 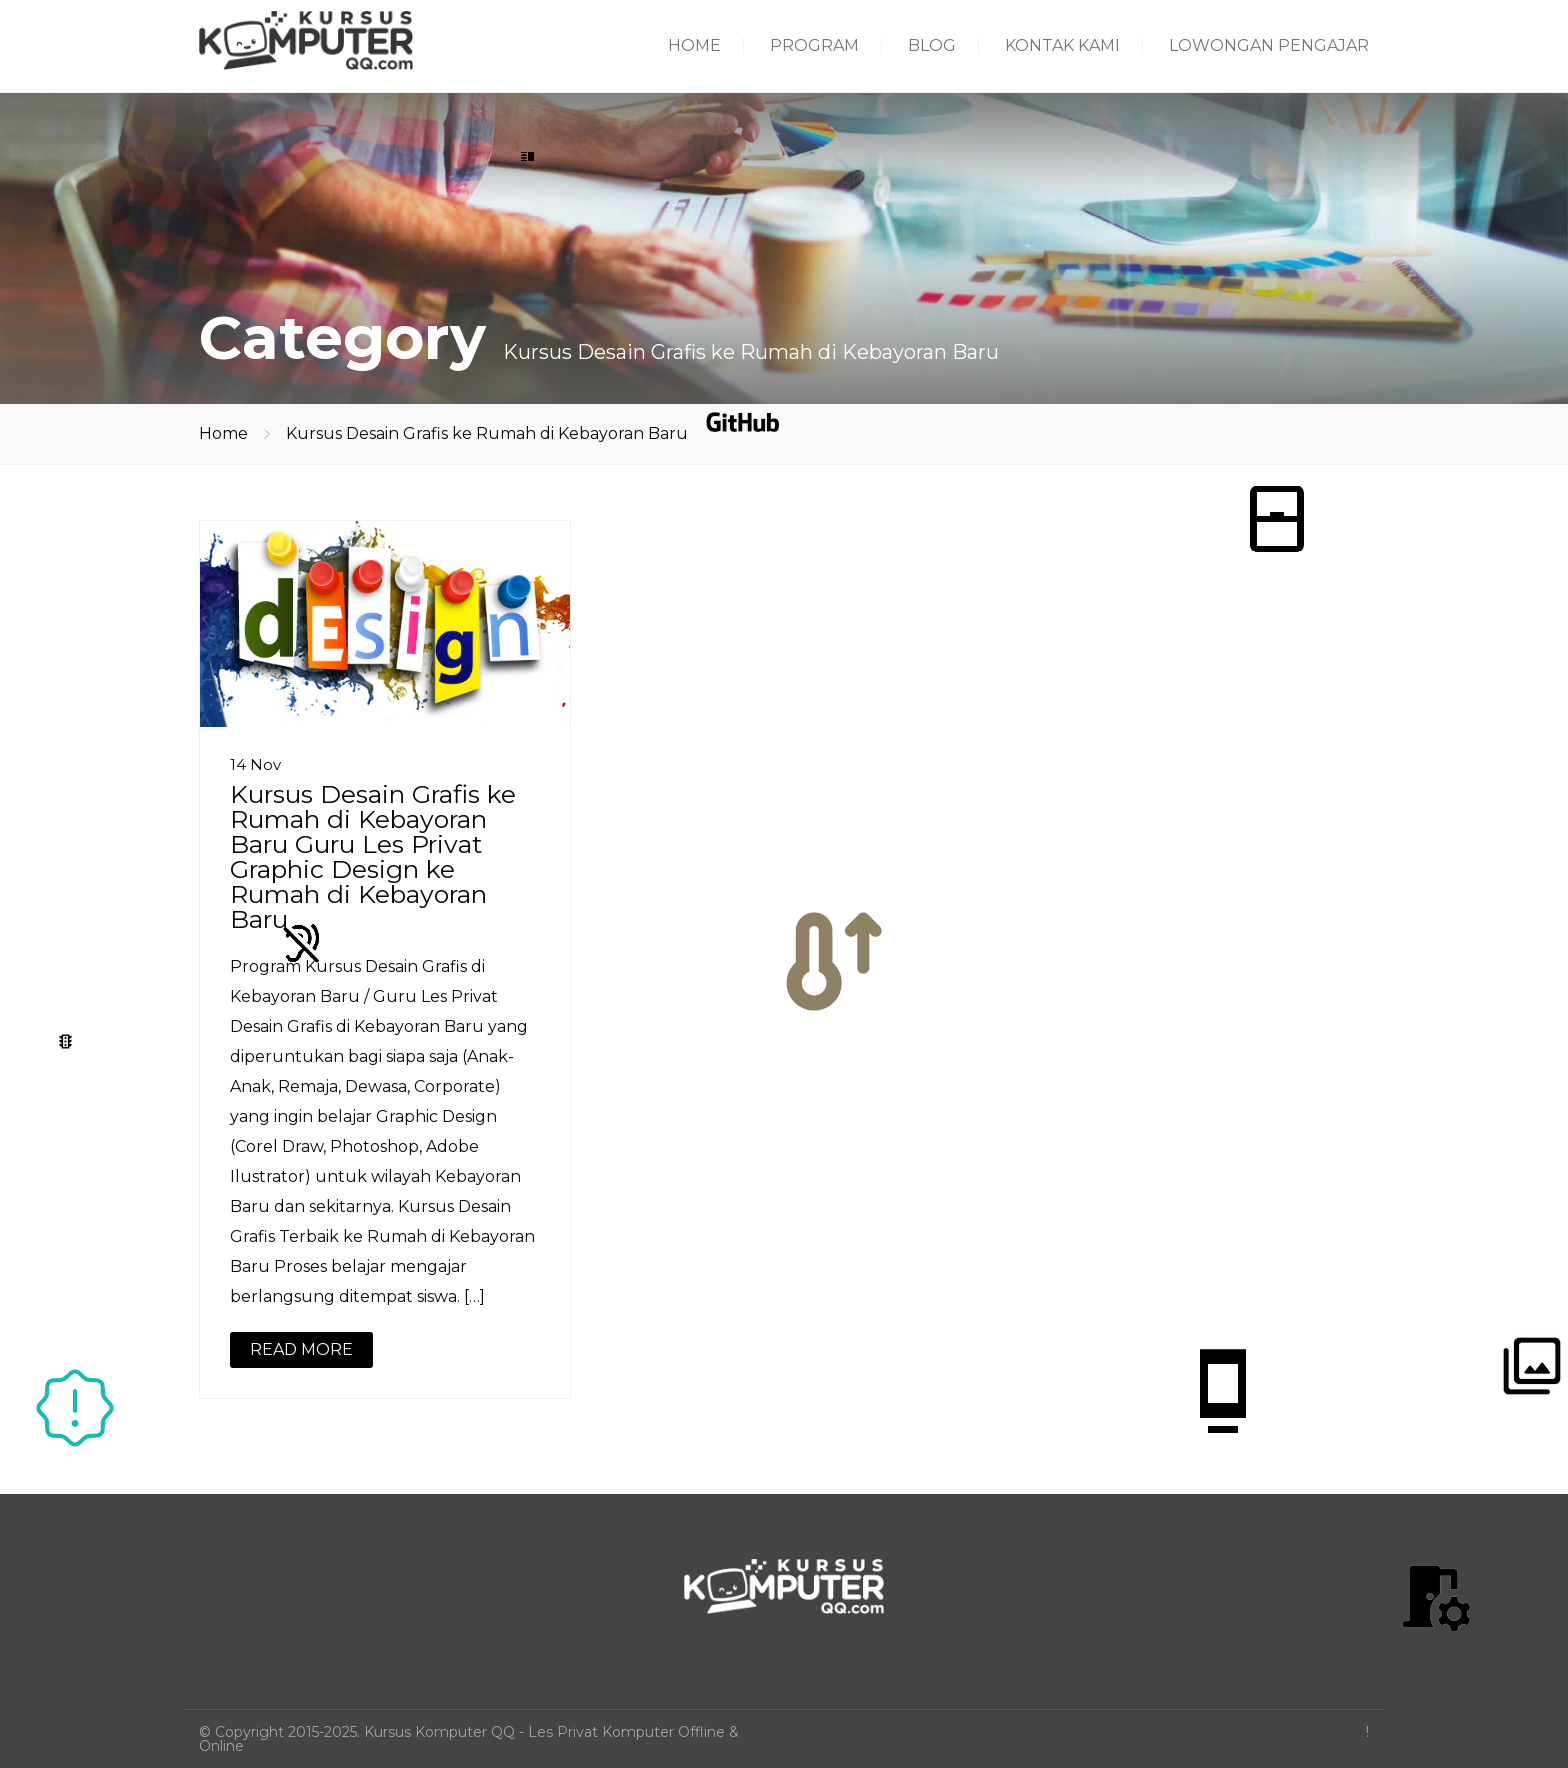 I want to click on toggle vertical split view layout, so click(x=527, y=156).